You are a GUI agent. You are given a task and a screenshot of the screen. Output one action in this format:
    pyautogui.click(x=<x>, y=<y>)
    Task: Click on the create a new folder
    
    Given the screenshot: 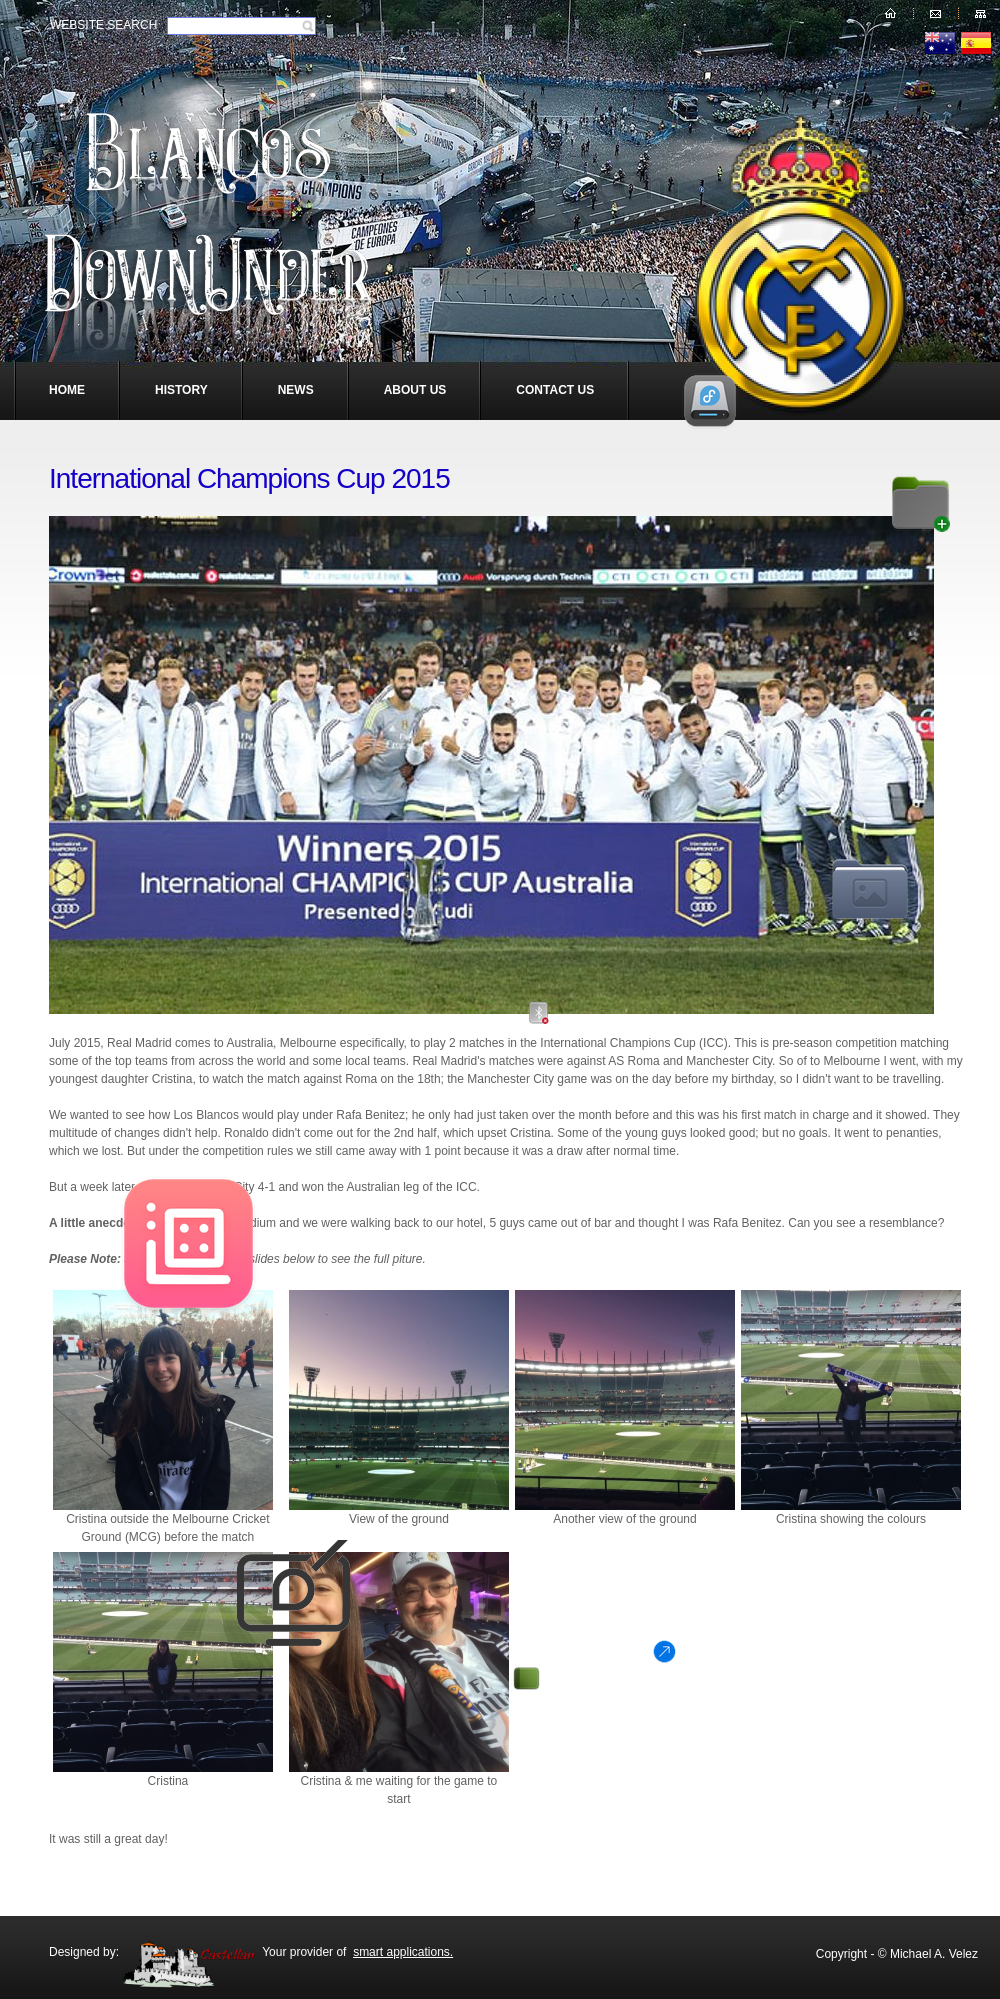 What is the action you would take?
    pyautogui.click(x=920, y=502)
    